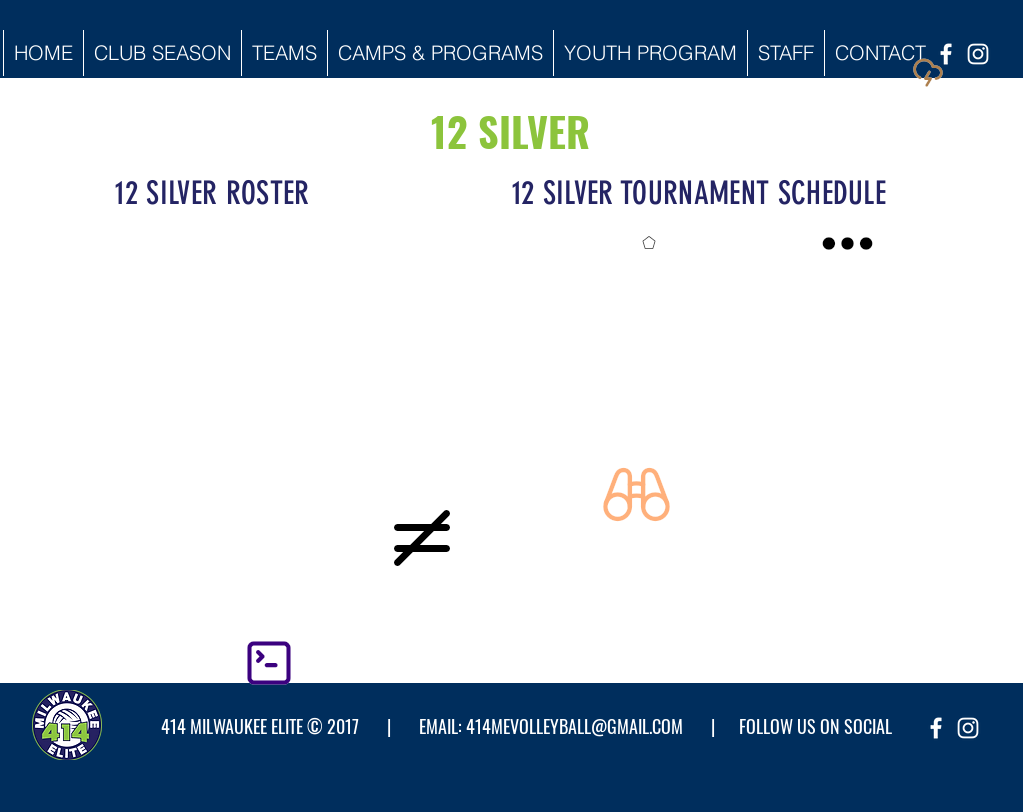 This screenshot has height=812, width=1023. I want to click on access more options or actions, so click(847, 243).